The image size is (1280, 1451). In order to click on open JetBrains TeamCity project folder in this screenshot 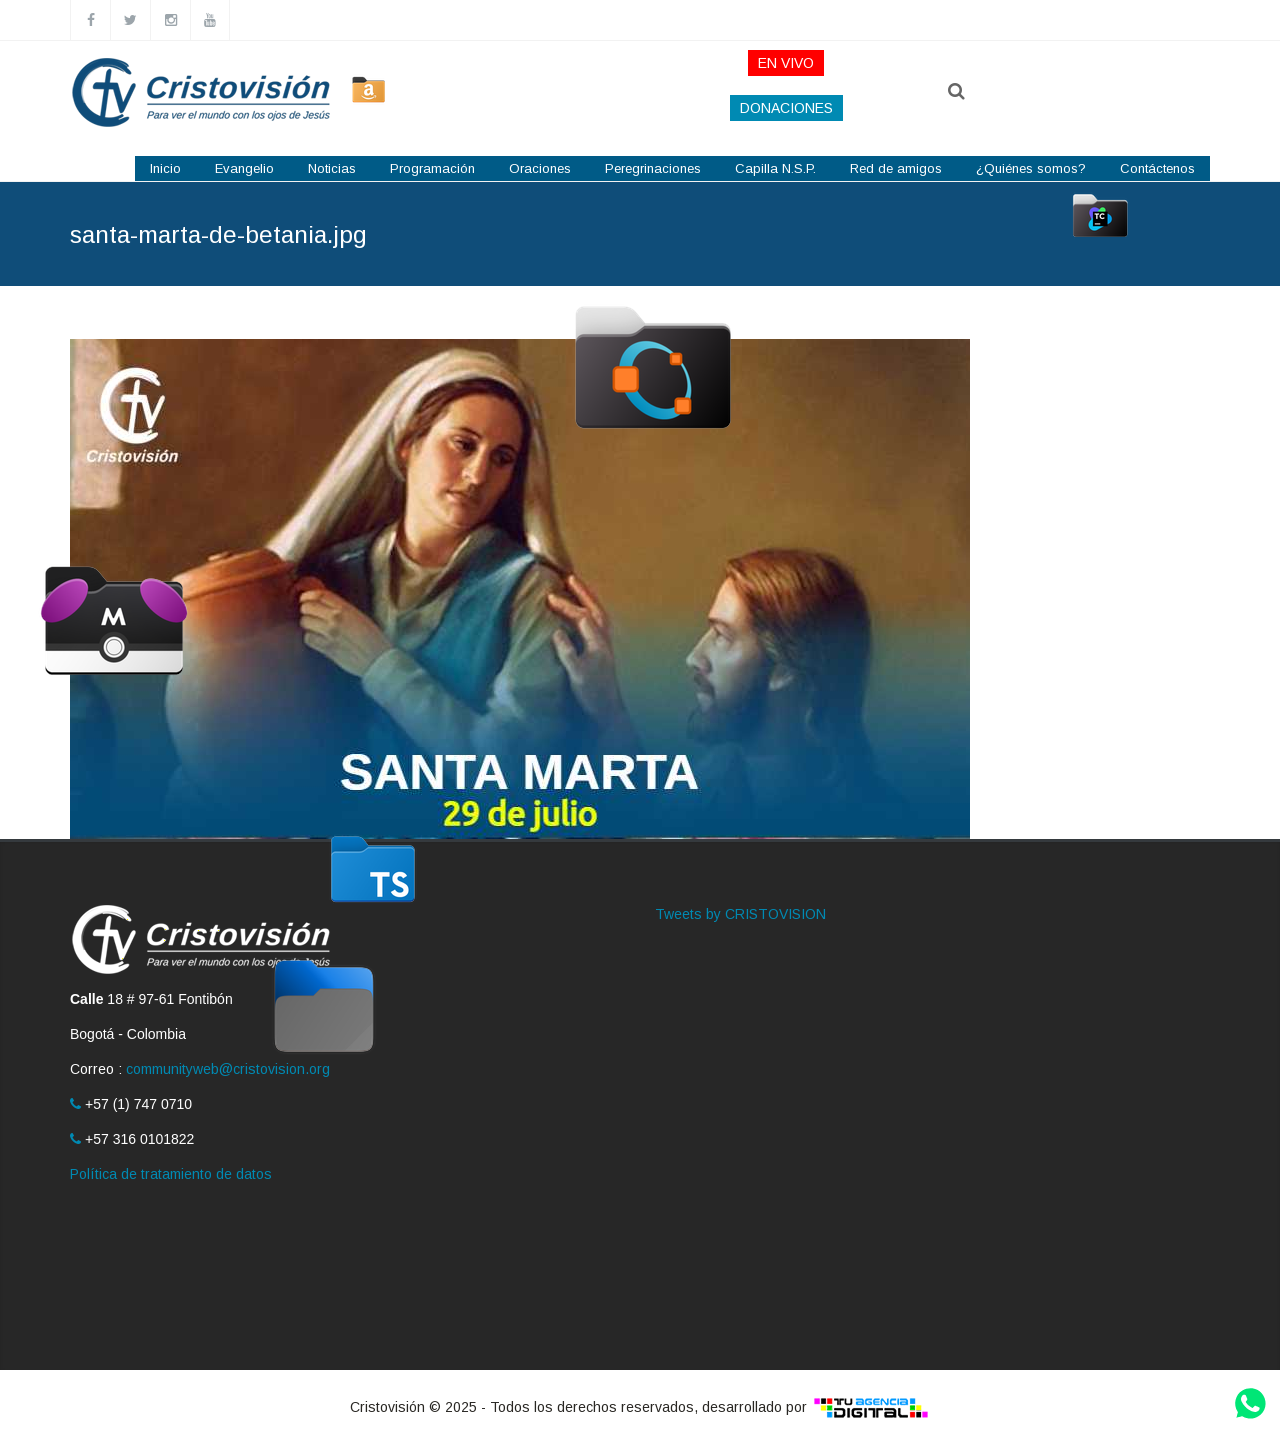, I will do `click(1100, 217)`.